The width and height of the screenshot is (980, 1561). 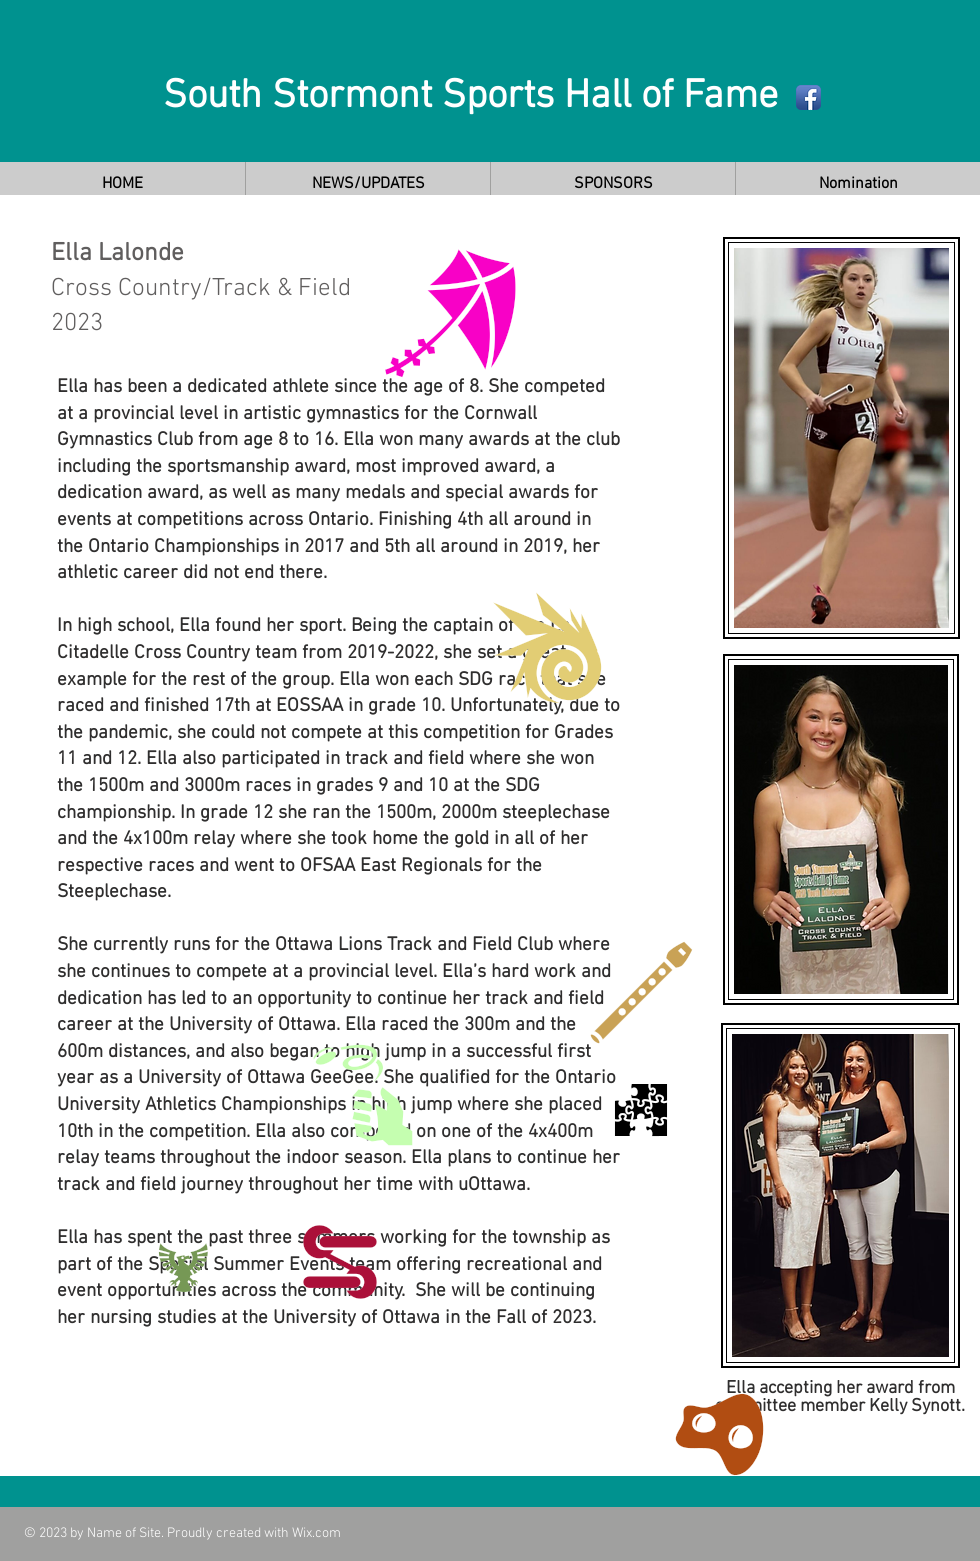 I want to click on access music or audio player, so click(x=641, y=992).